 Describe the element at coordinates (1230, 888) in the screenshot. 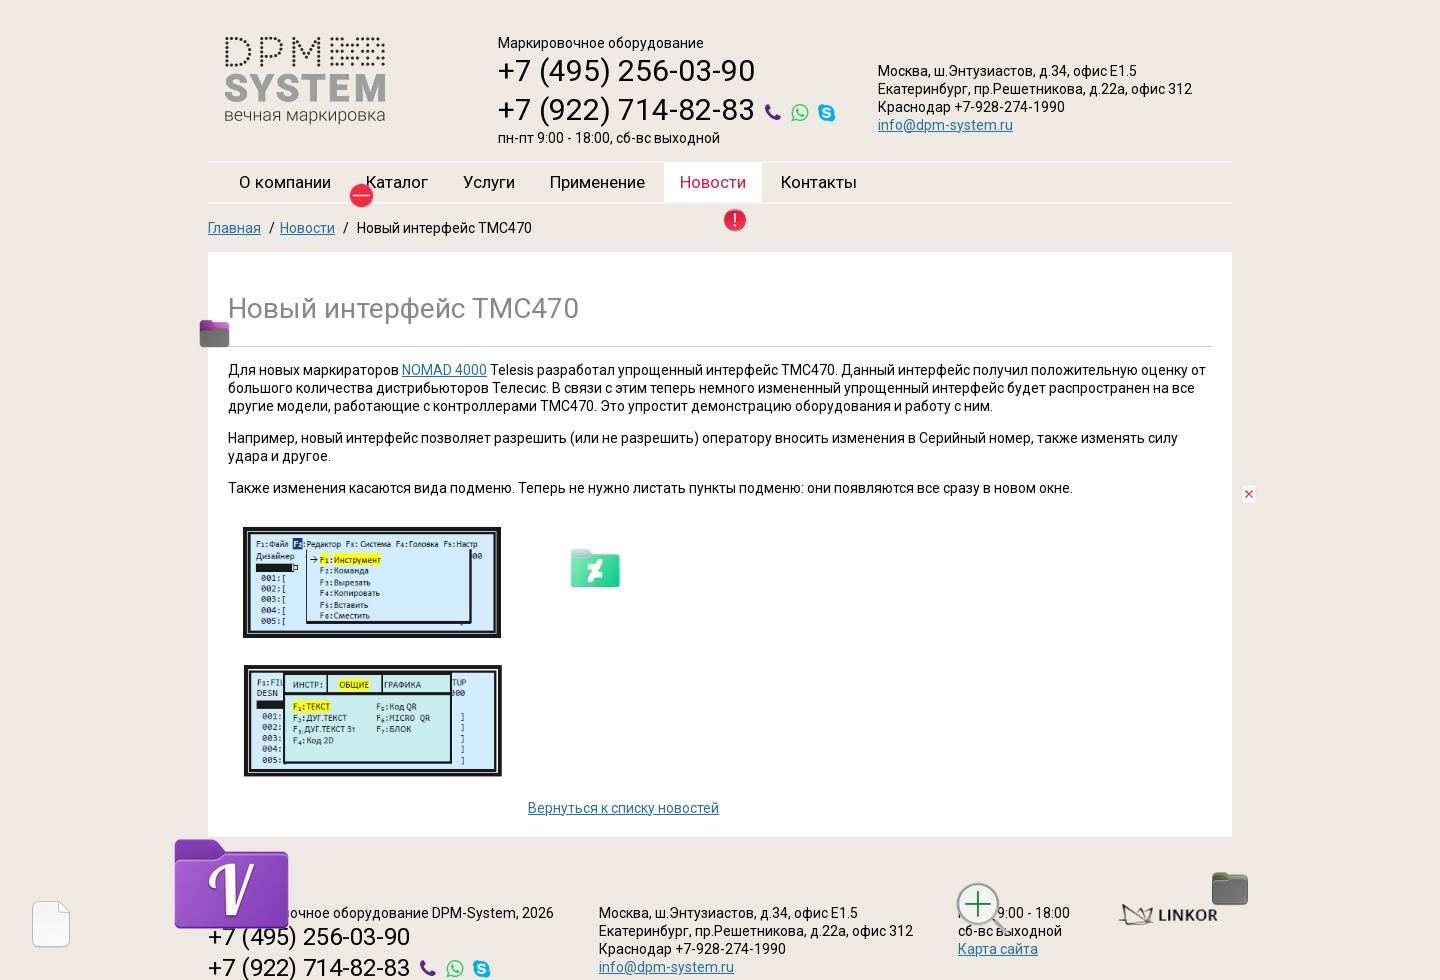

I see `open a folder or directory` at that location.